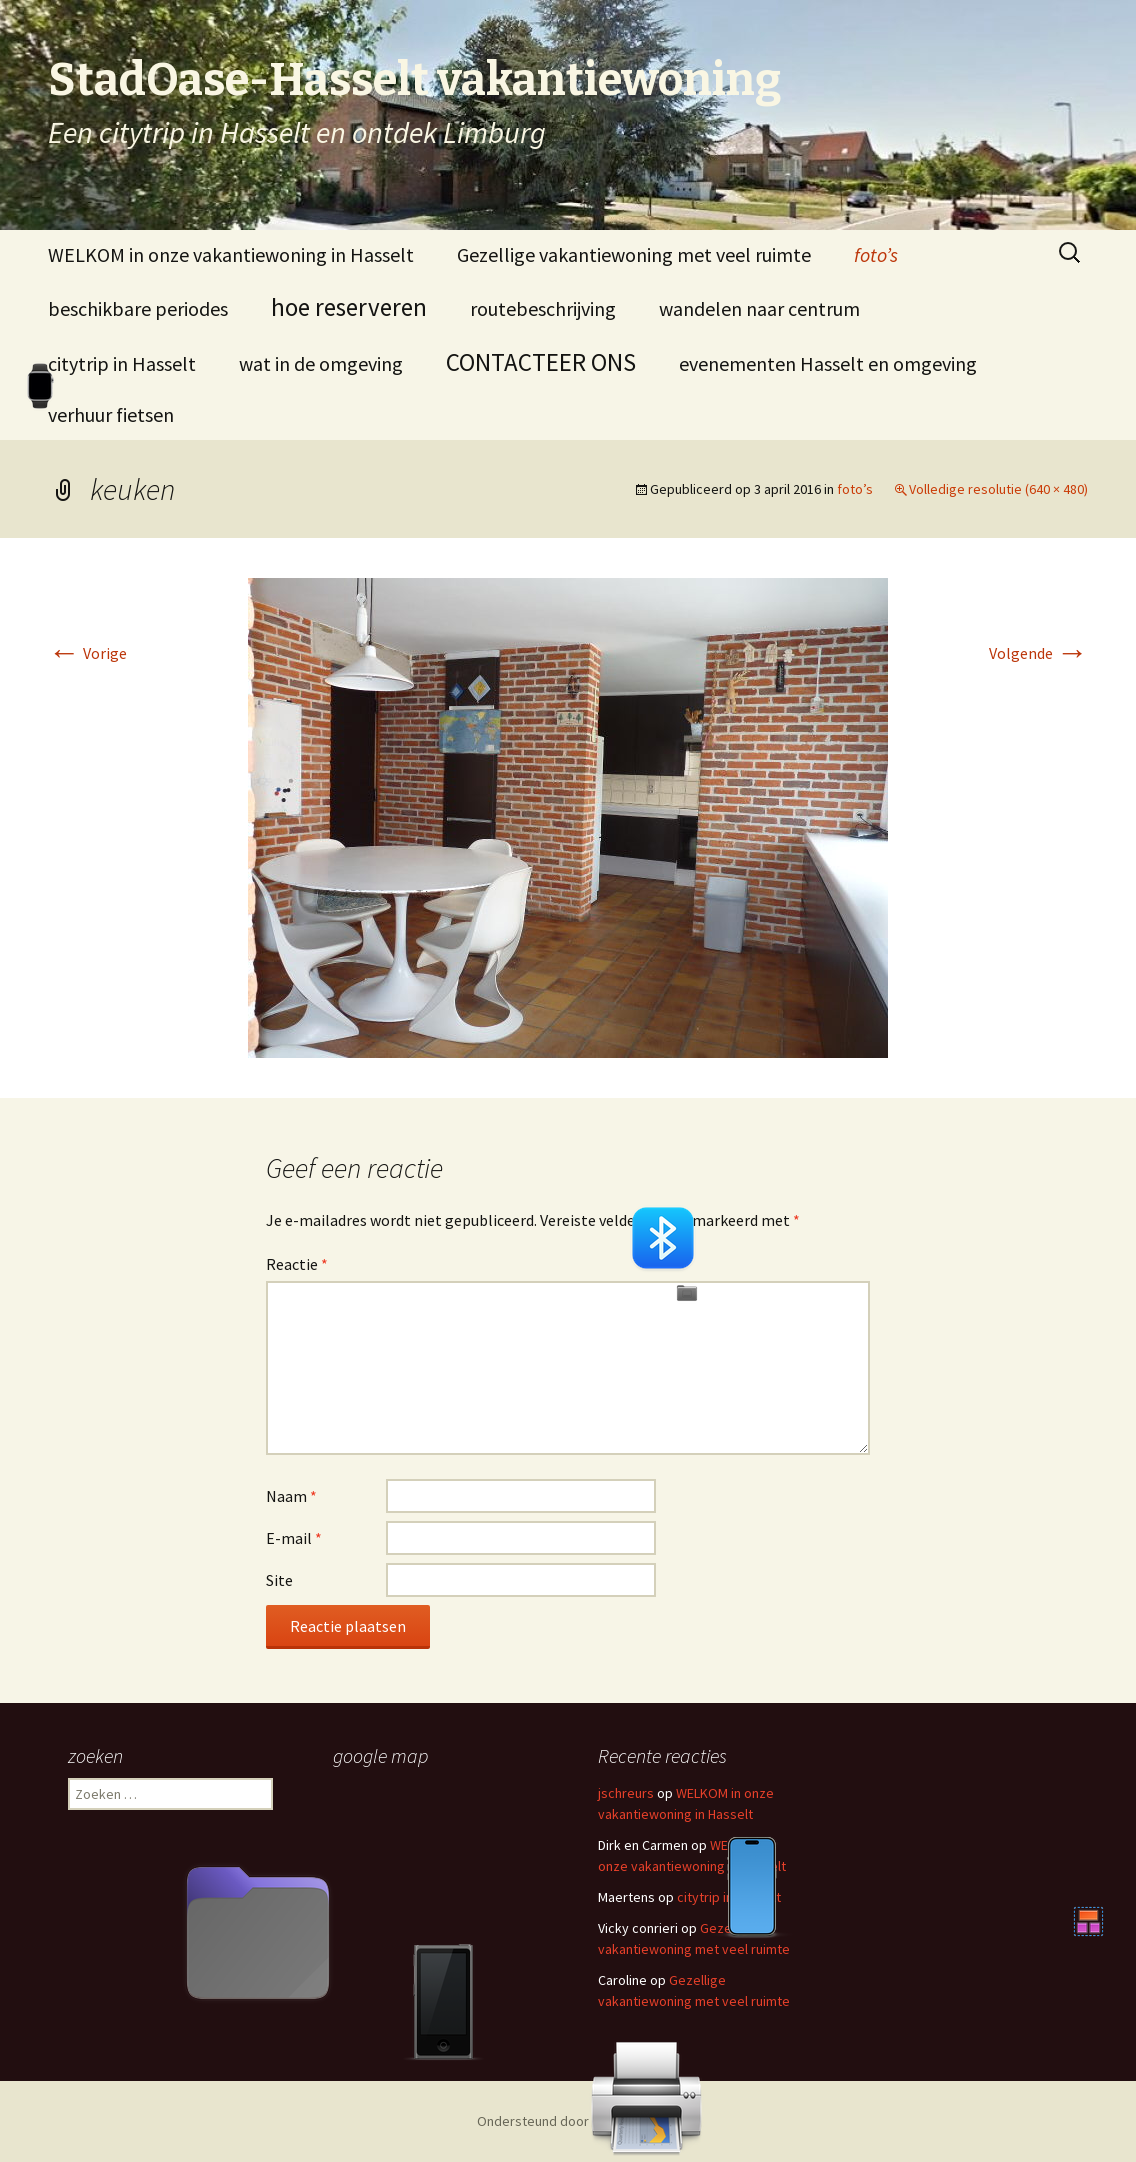  What do you see at coordinates (258, 1933) in the screenshot?
I see `open a folder to view its contents` at bounding box center [258, 1933].